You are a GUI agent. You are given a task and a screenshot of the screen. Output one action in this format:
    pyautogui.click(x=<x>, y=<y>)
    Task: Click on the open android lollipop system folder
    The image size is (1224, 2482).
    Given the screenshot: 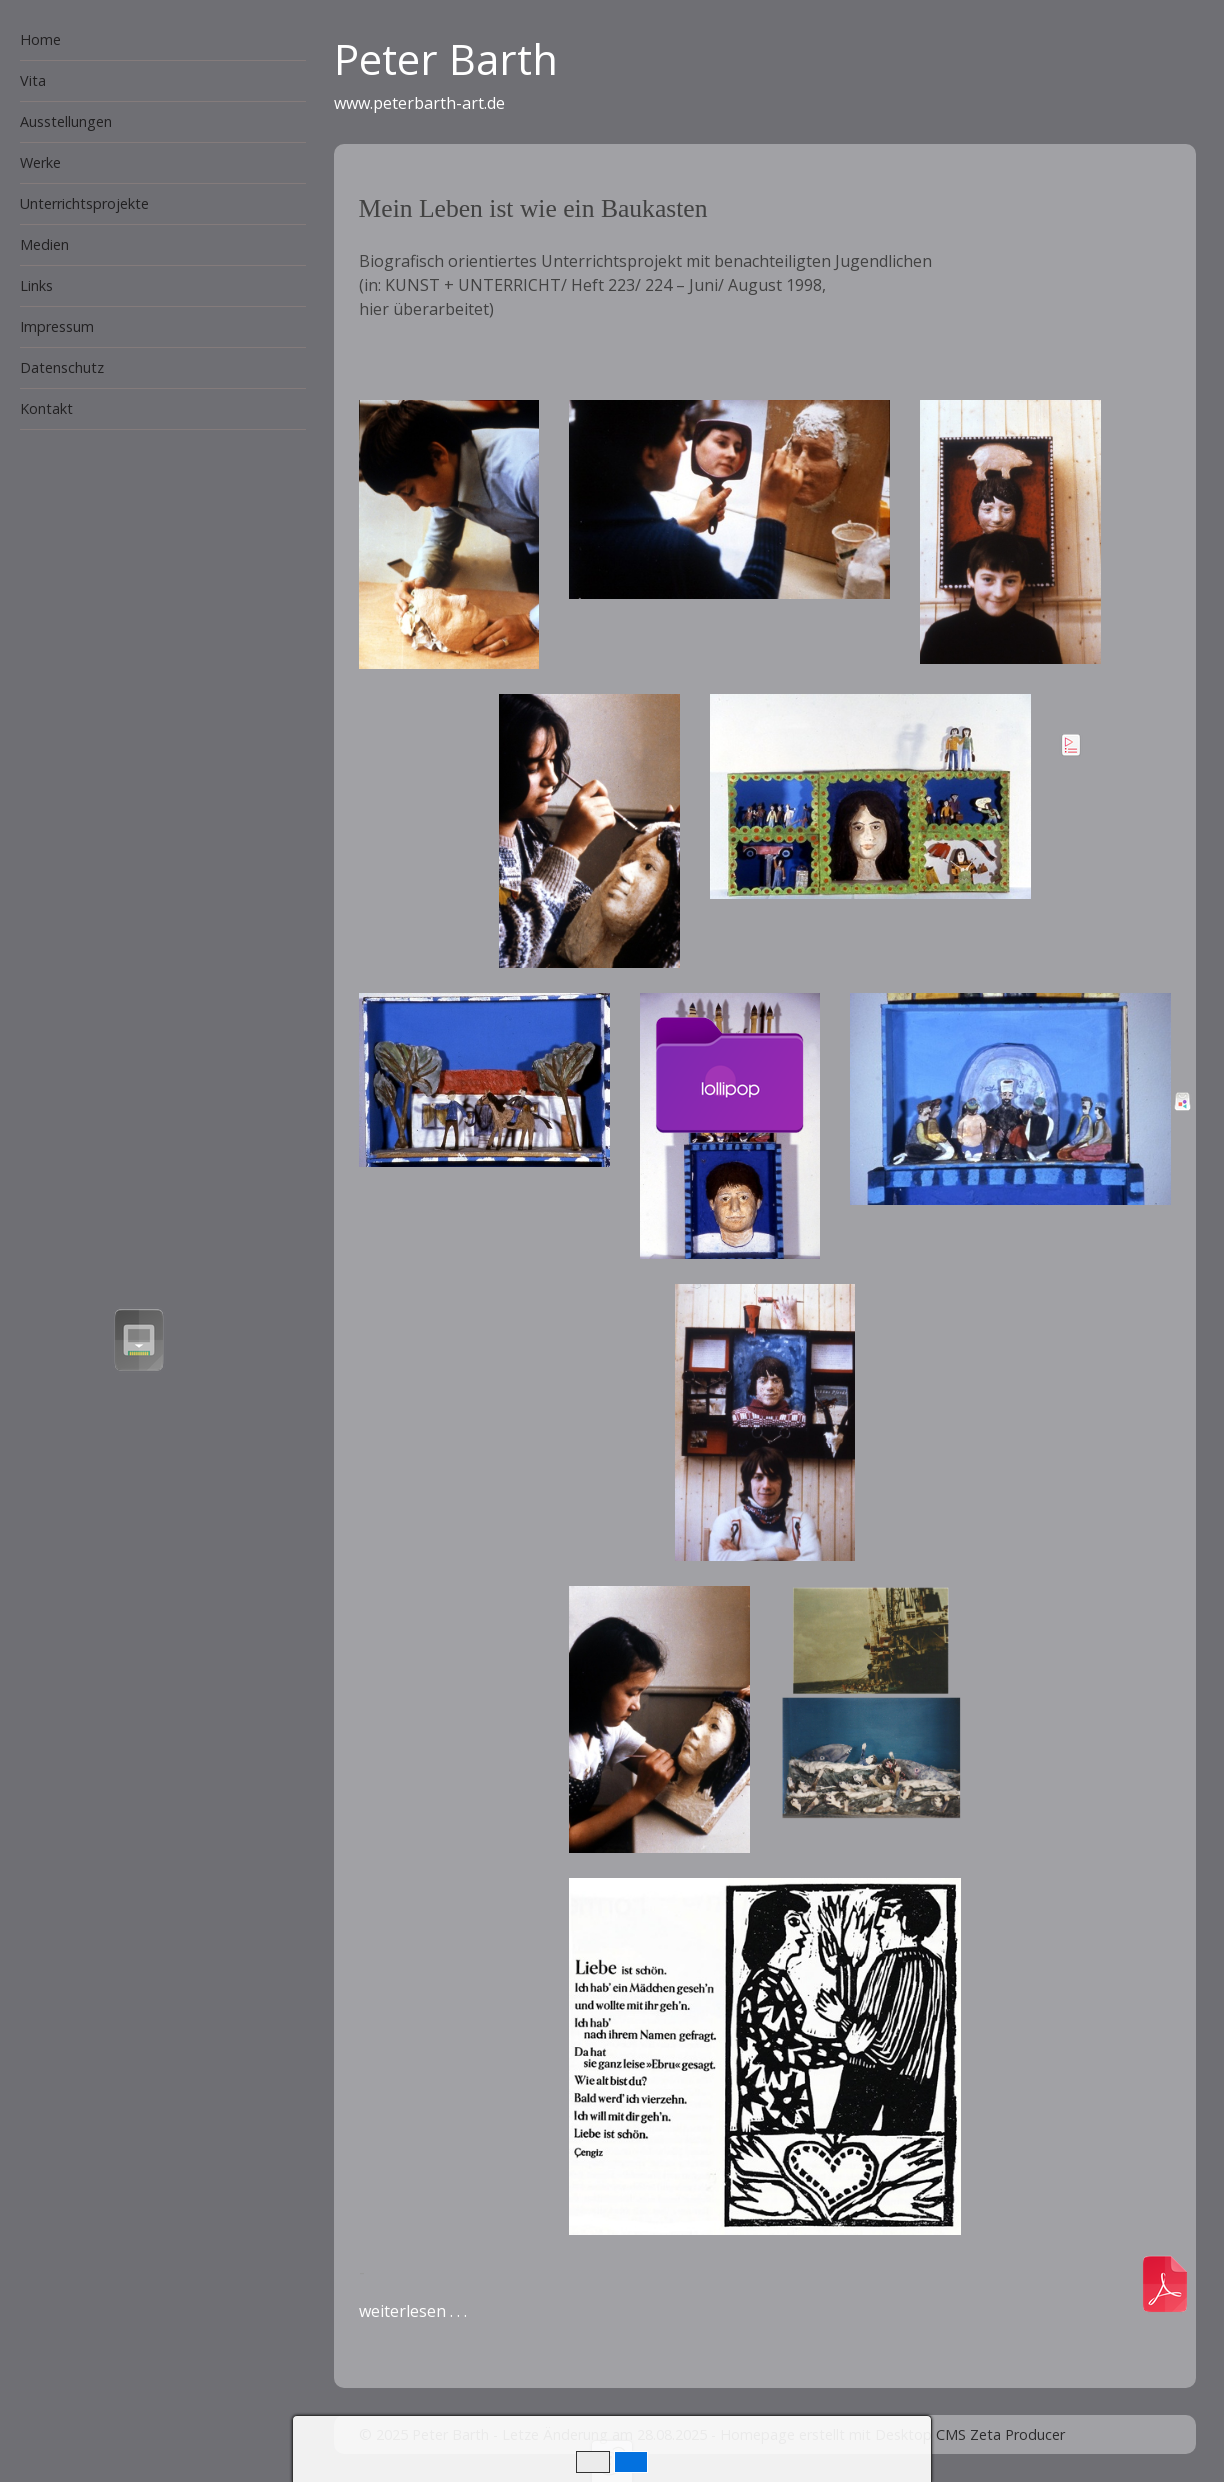 What is the action you would take?
    pyautogui.click(x=729, y=1079)
    